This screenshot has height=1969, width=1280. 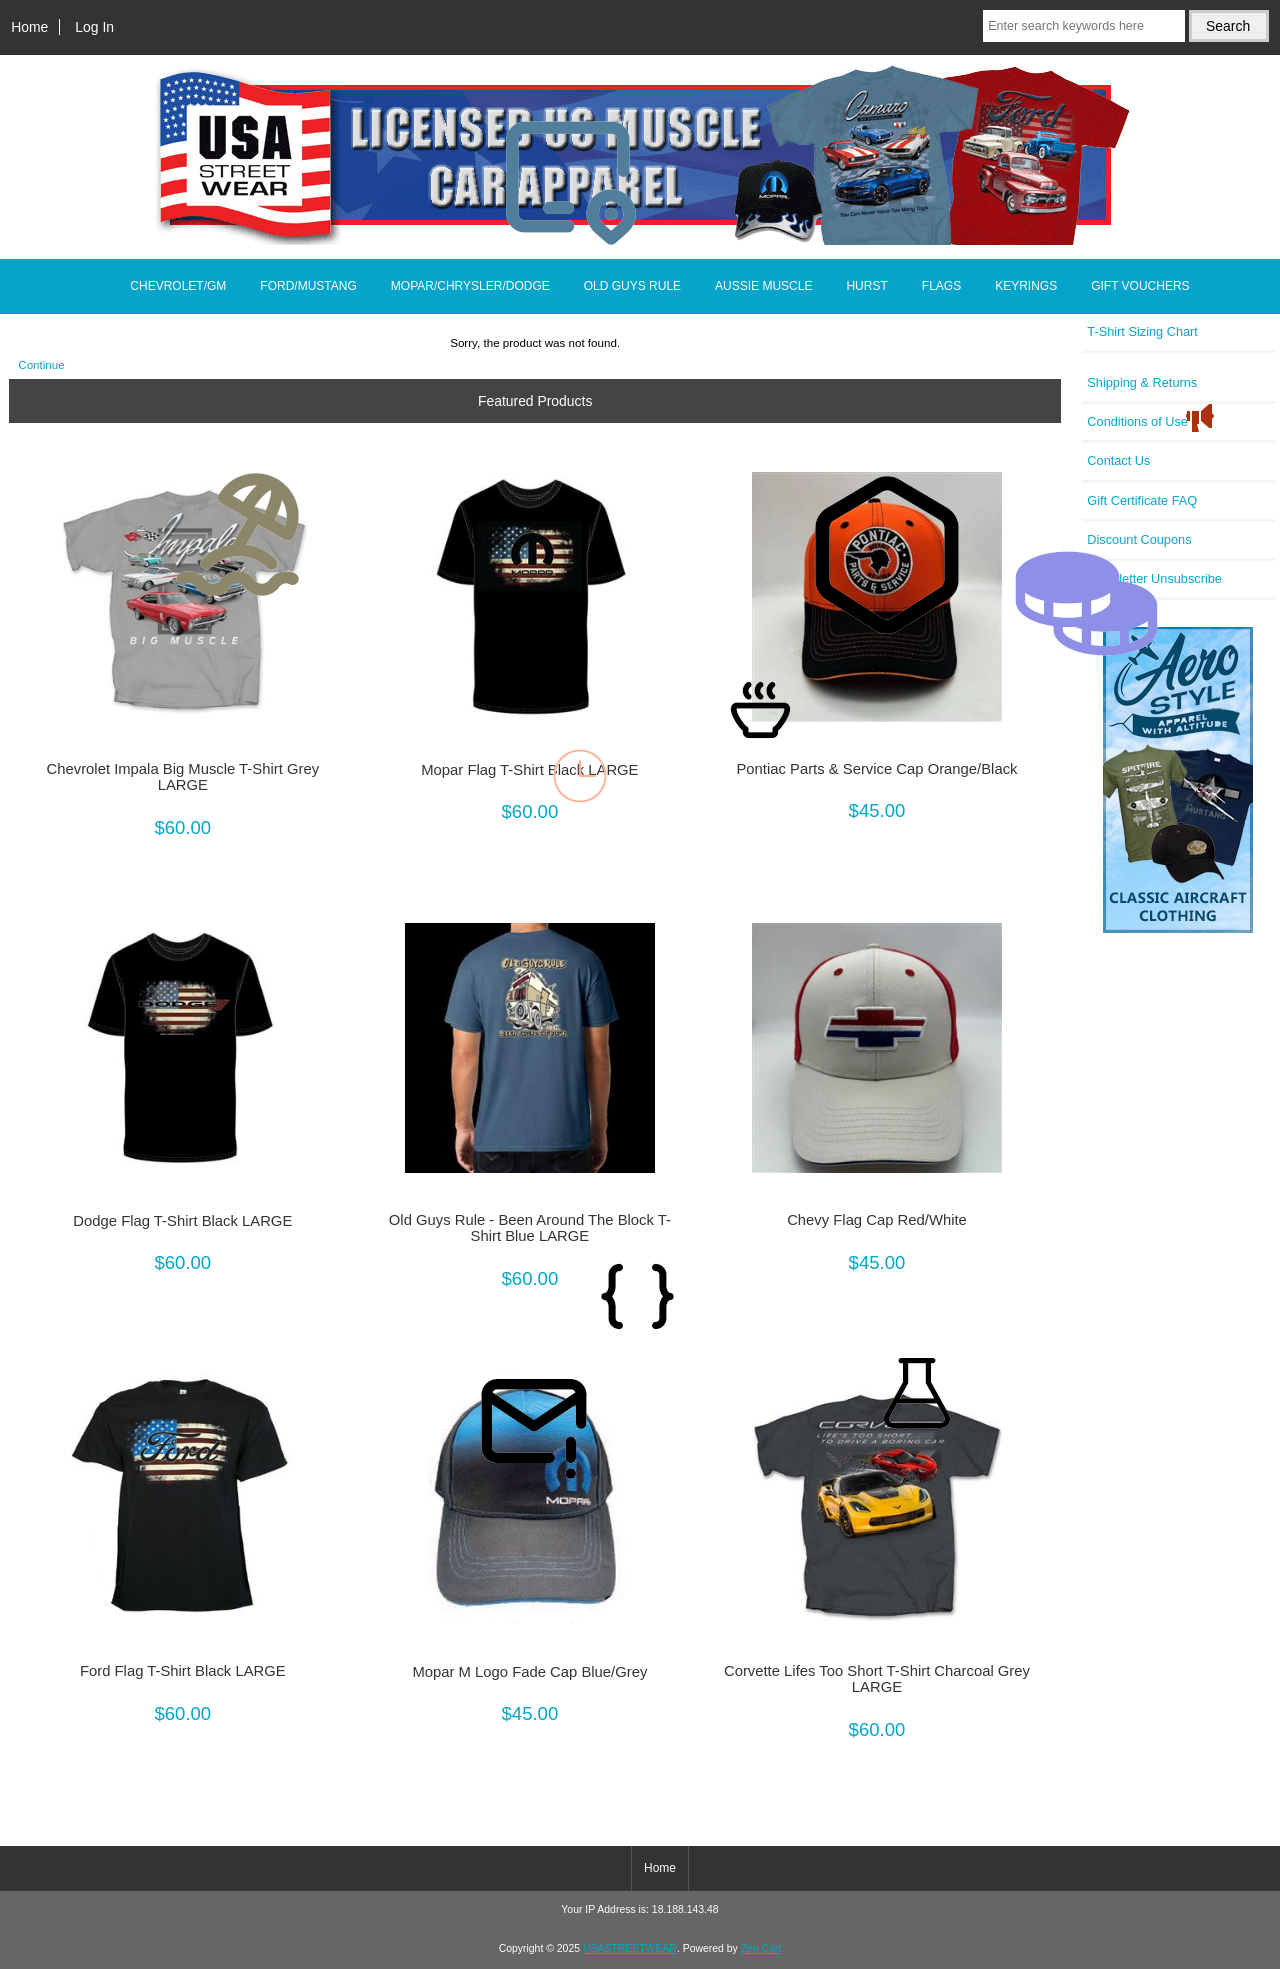 I want to click on make an announcement or broadcast, so click(x=1200, y=418).